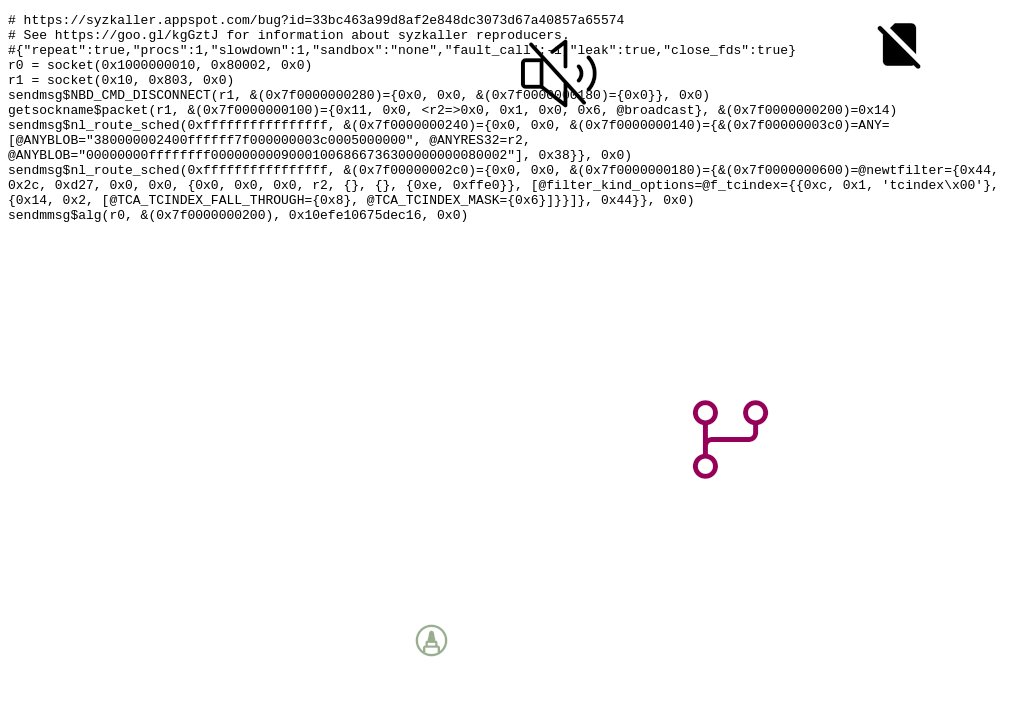  What do you see at coordinates (899, 44) in the screenshot?
I see `no sim card detected` at bounding box center [899, 44].